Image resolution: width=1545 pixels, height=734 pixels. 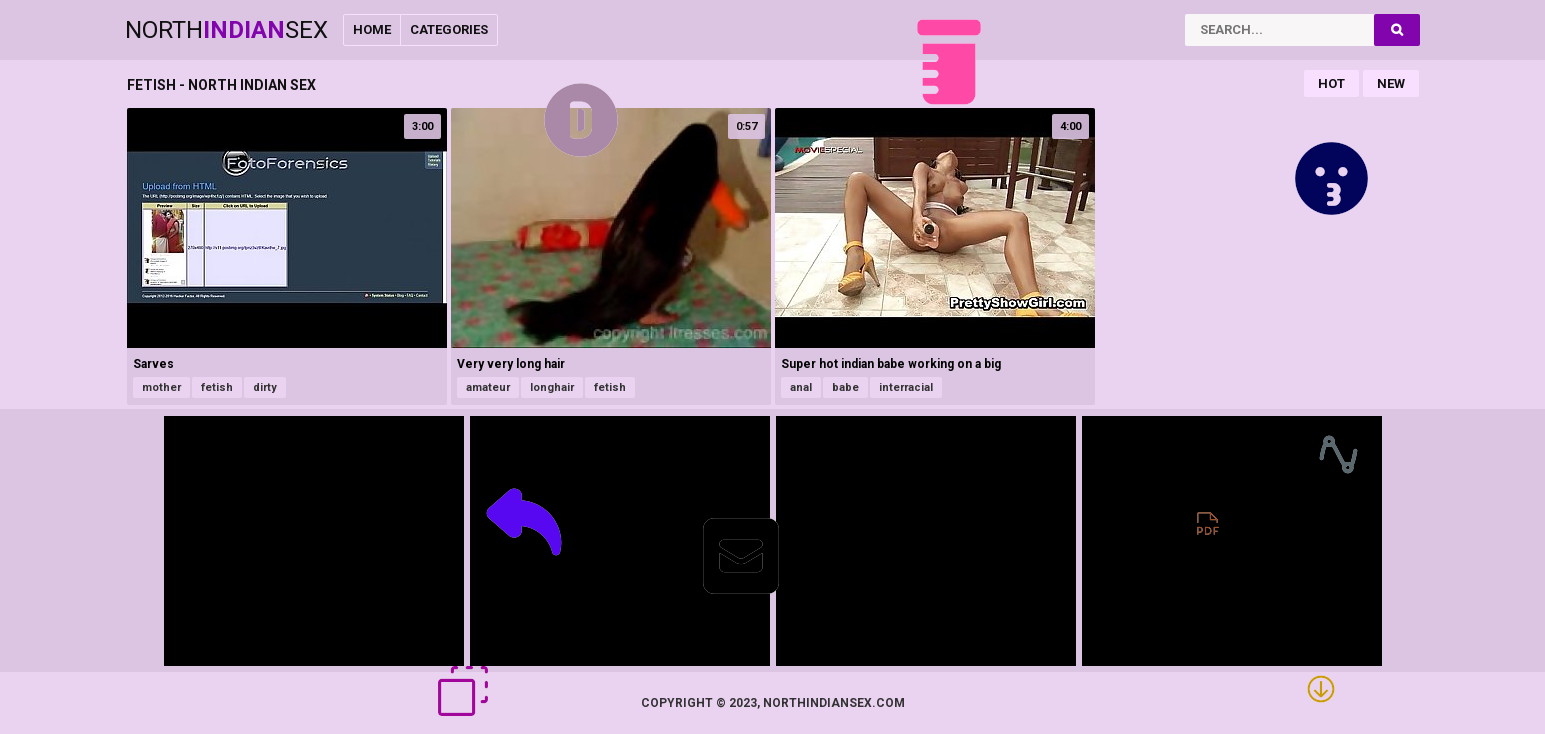 What do you see at coordinates (949, 62) in the screenshot?
I see `view prescription or medication details` at bounding box center [949, 62].